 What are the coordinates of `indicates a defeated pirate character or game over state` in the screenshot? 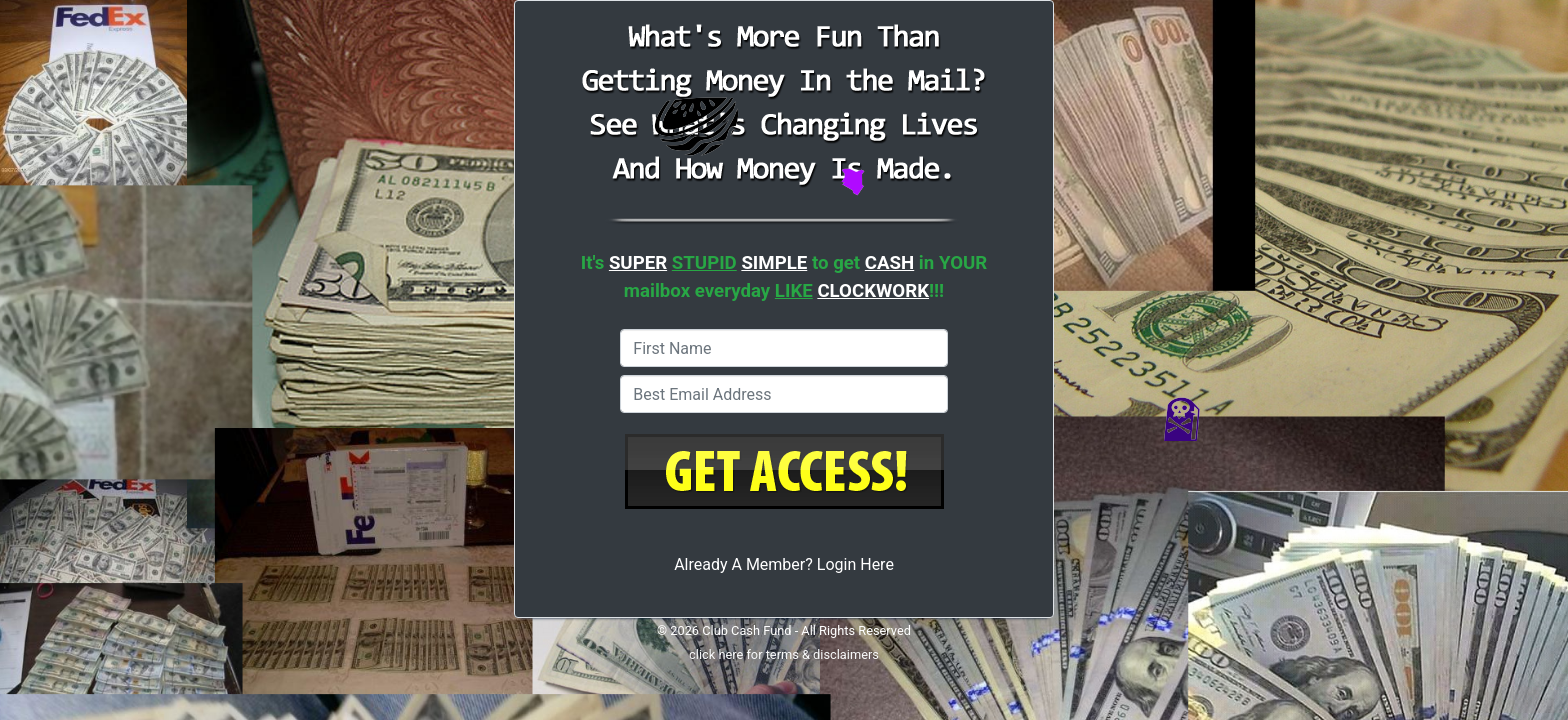 It's located at (1180, 419).